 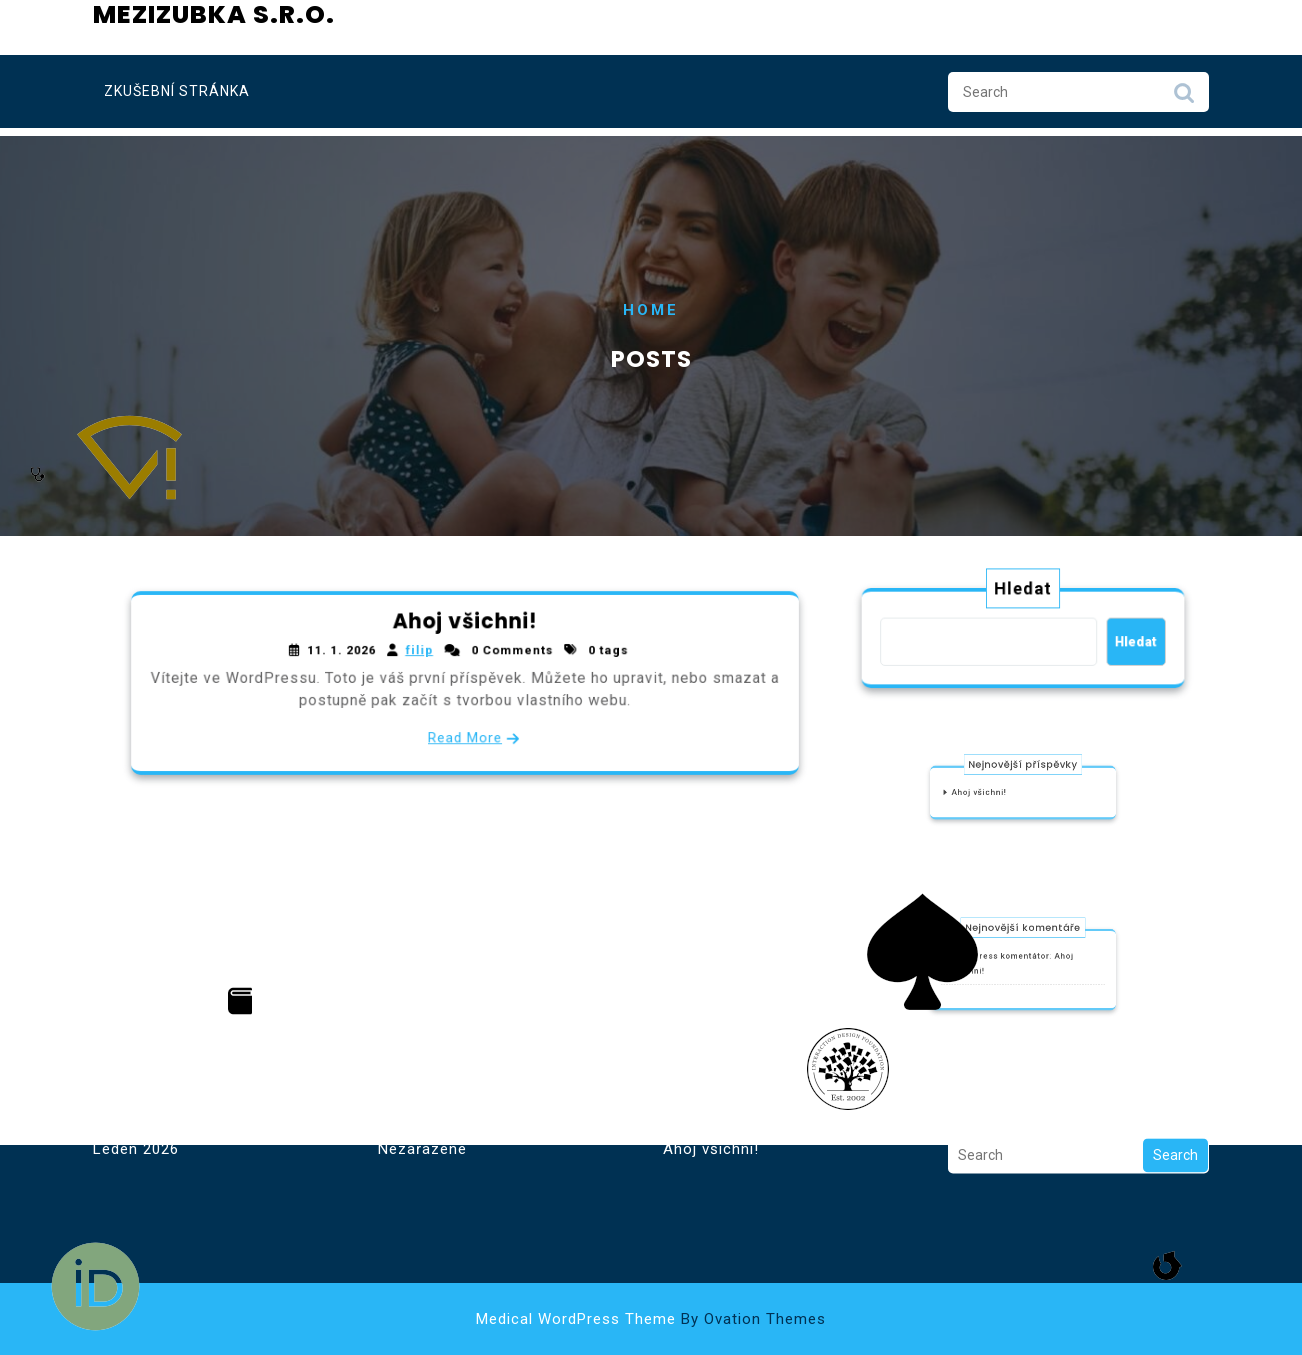 What do you see at coordinates (129, 457) in the screenshot?
I see `indicates wifi connection error or problem` at bounding box center [129, 457].